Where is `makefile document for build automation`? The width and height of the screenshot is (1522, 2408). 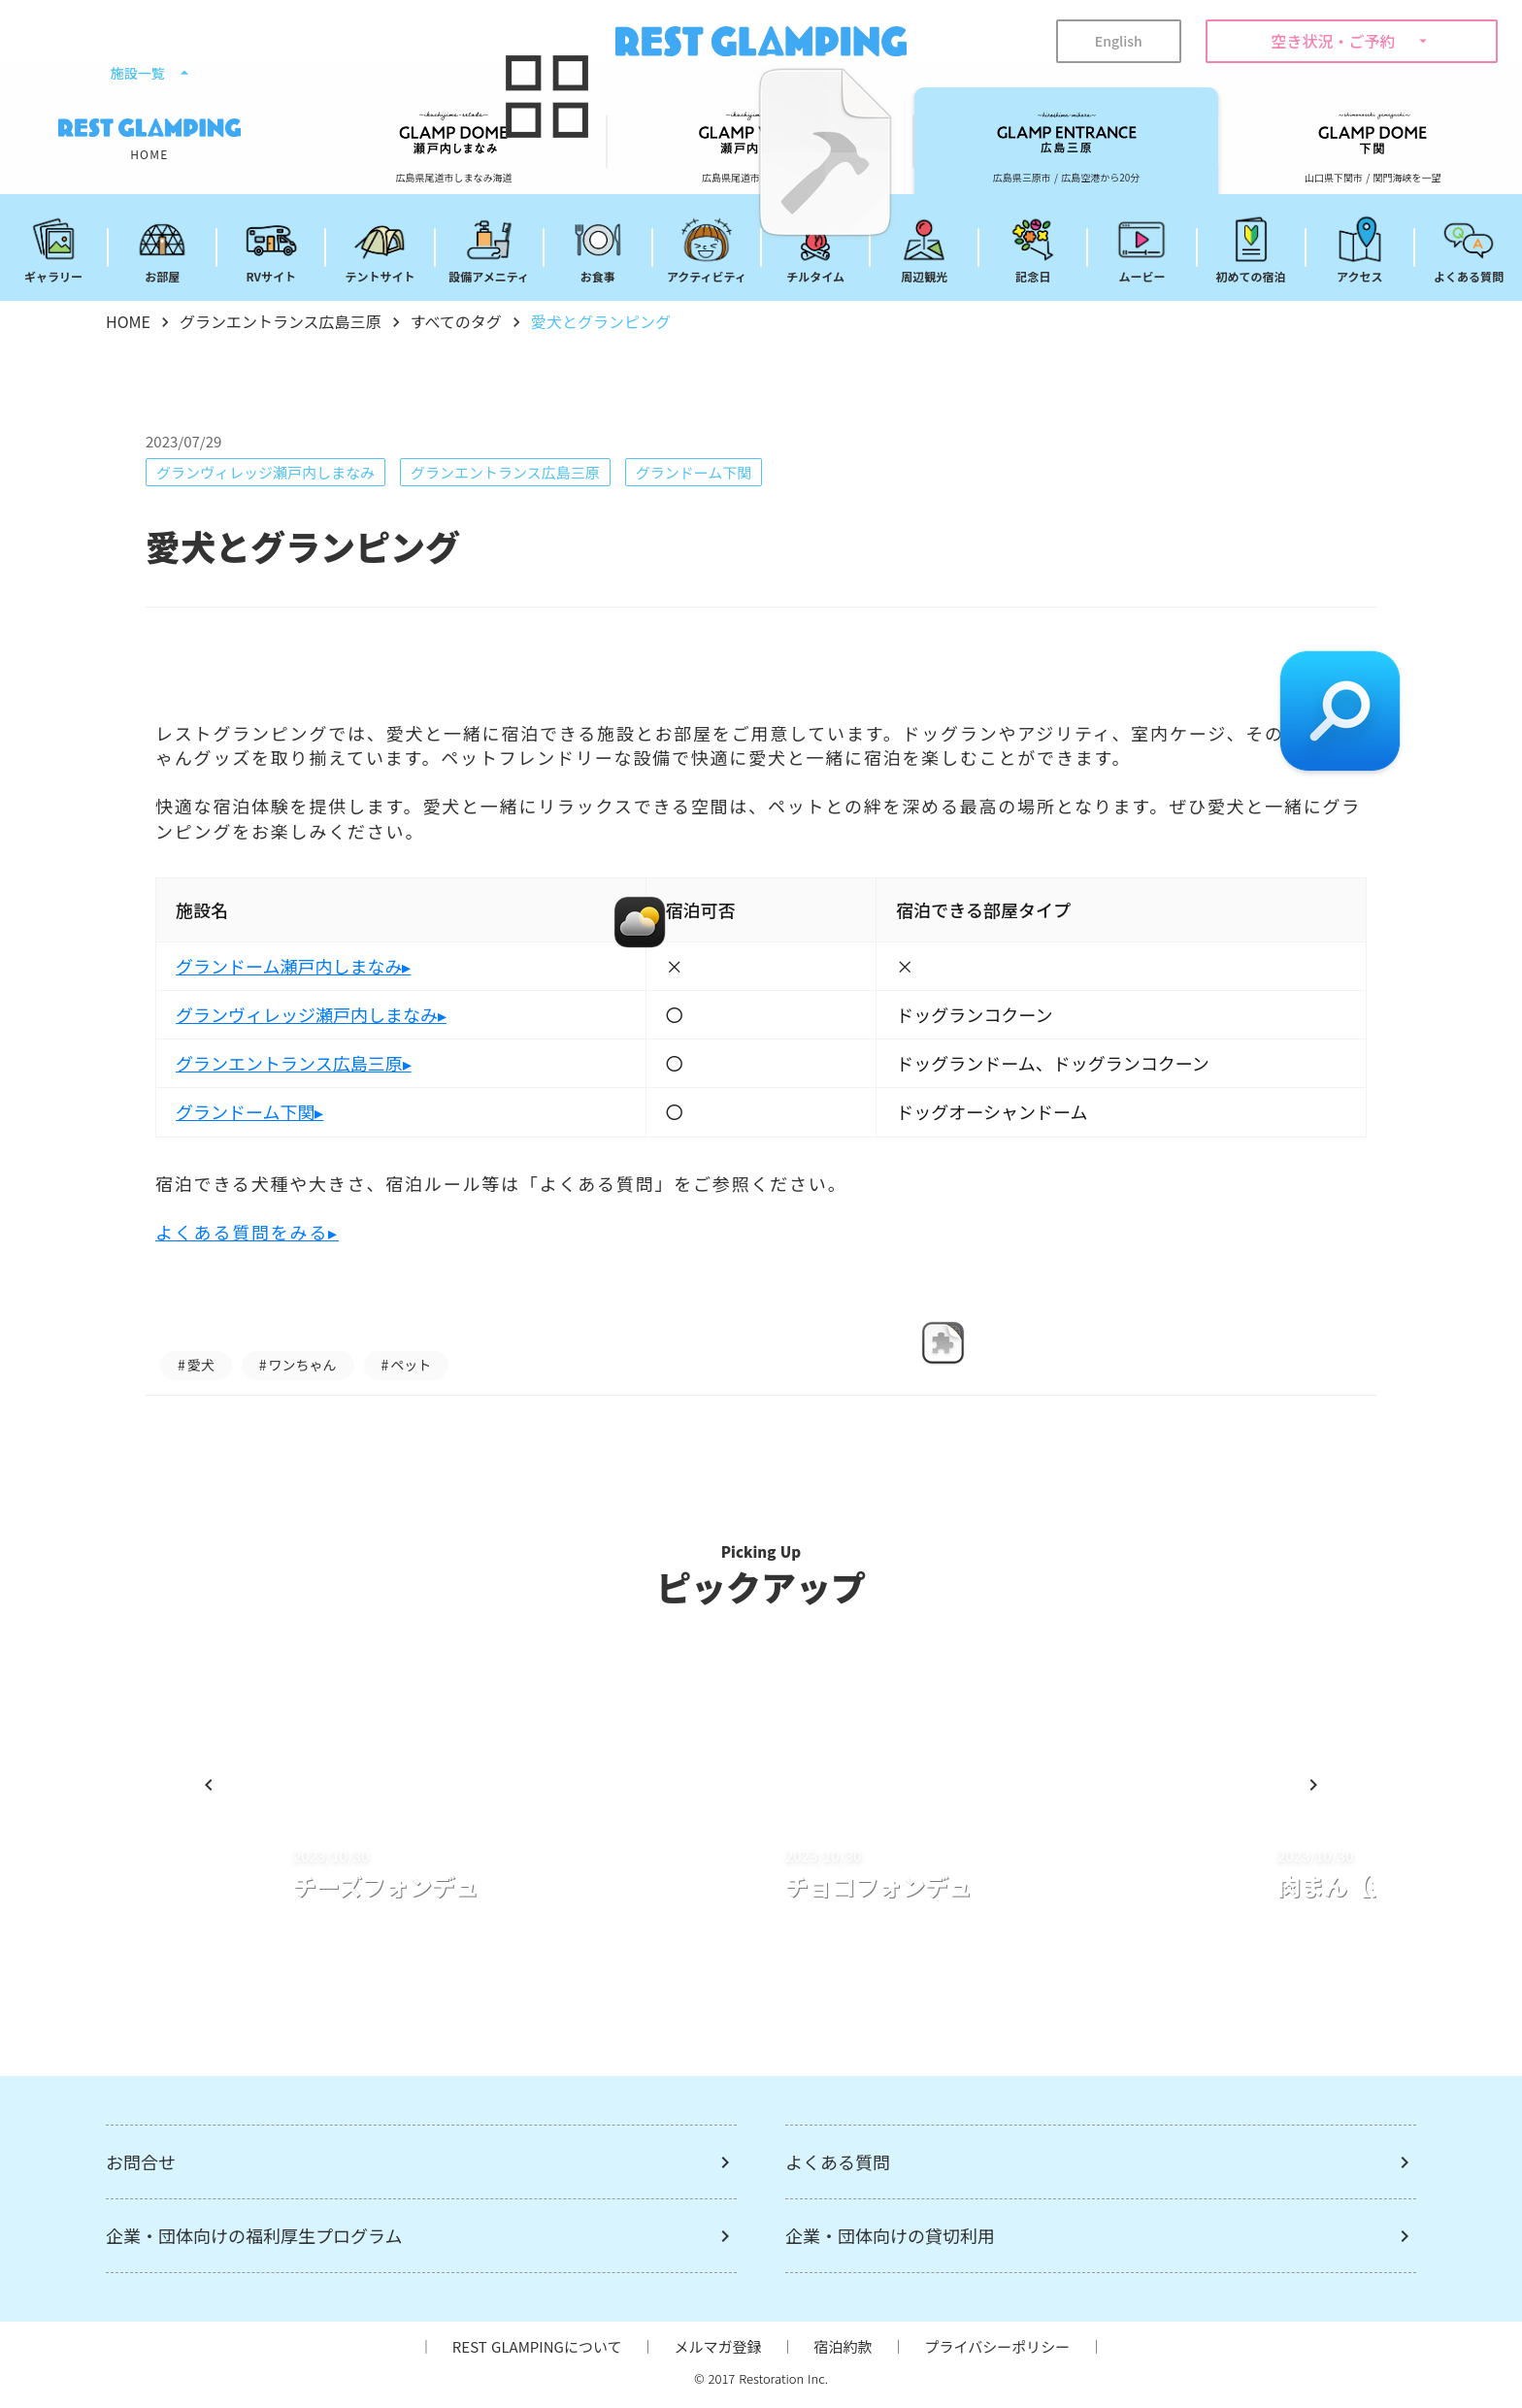
makefile document for build automation is located at coordinates (825, 152).